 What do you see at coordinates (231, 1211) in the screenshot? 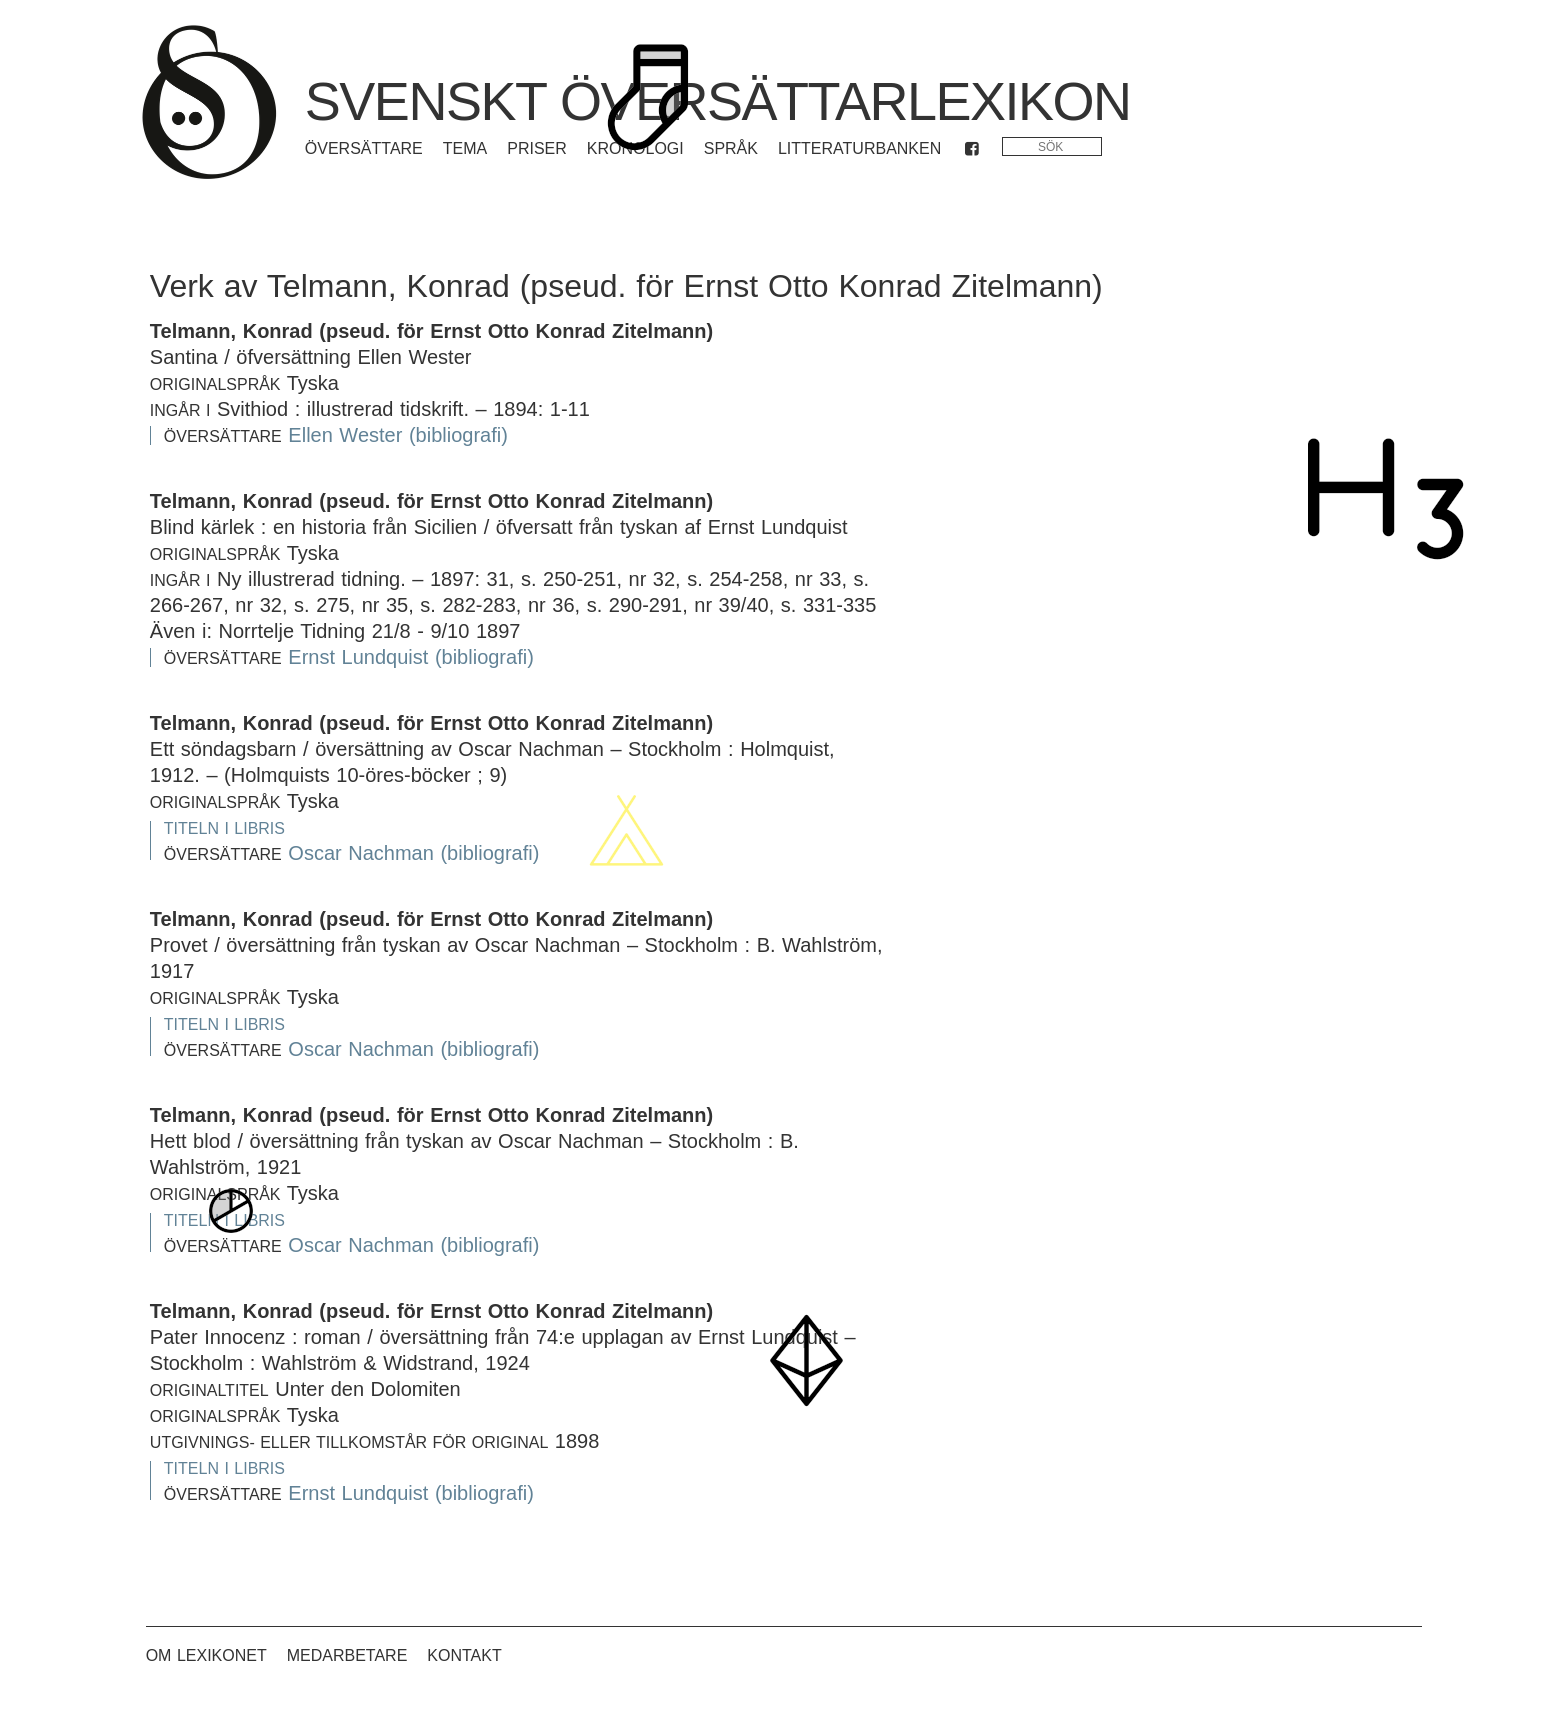
I see `view analytics or statistics breakdown` at bounding box center [231, 1211].